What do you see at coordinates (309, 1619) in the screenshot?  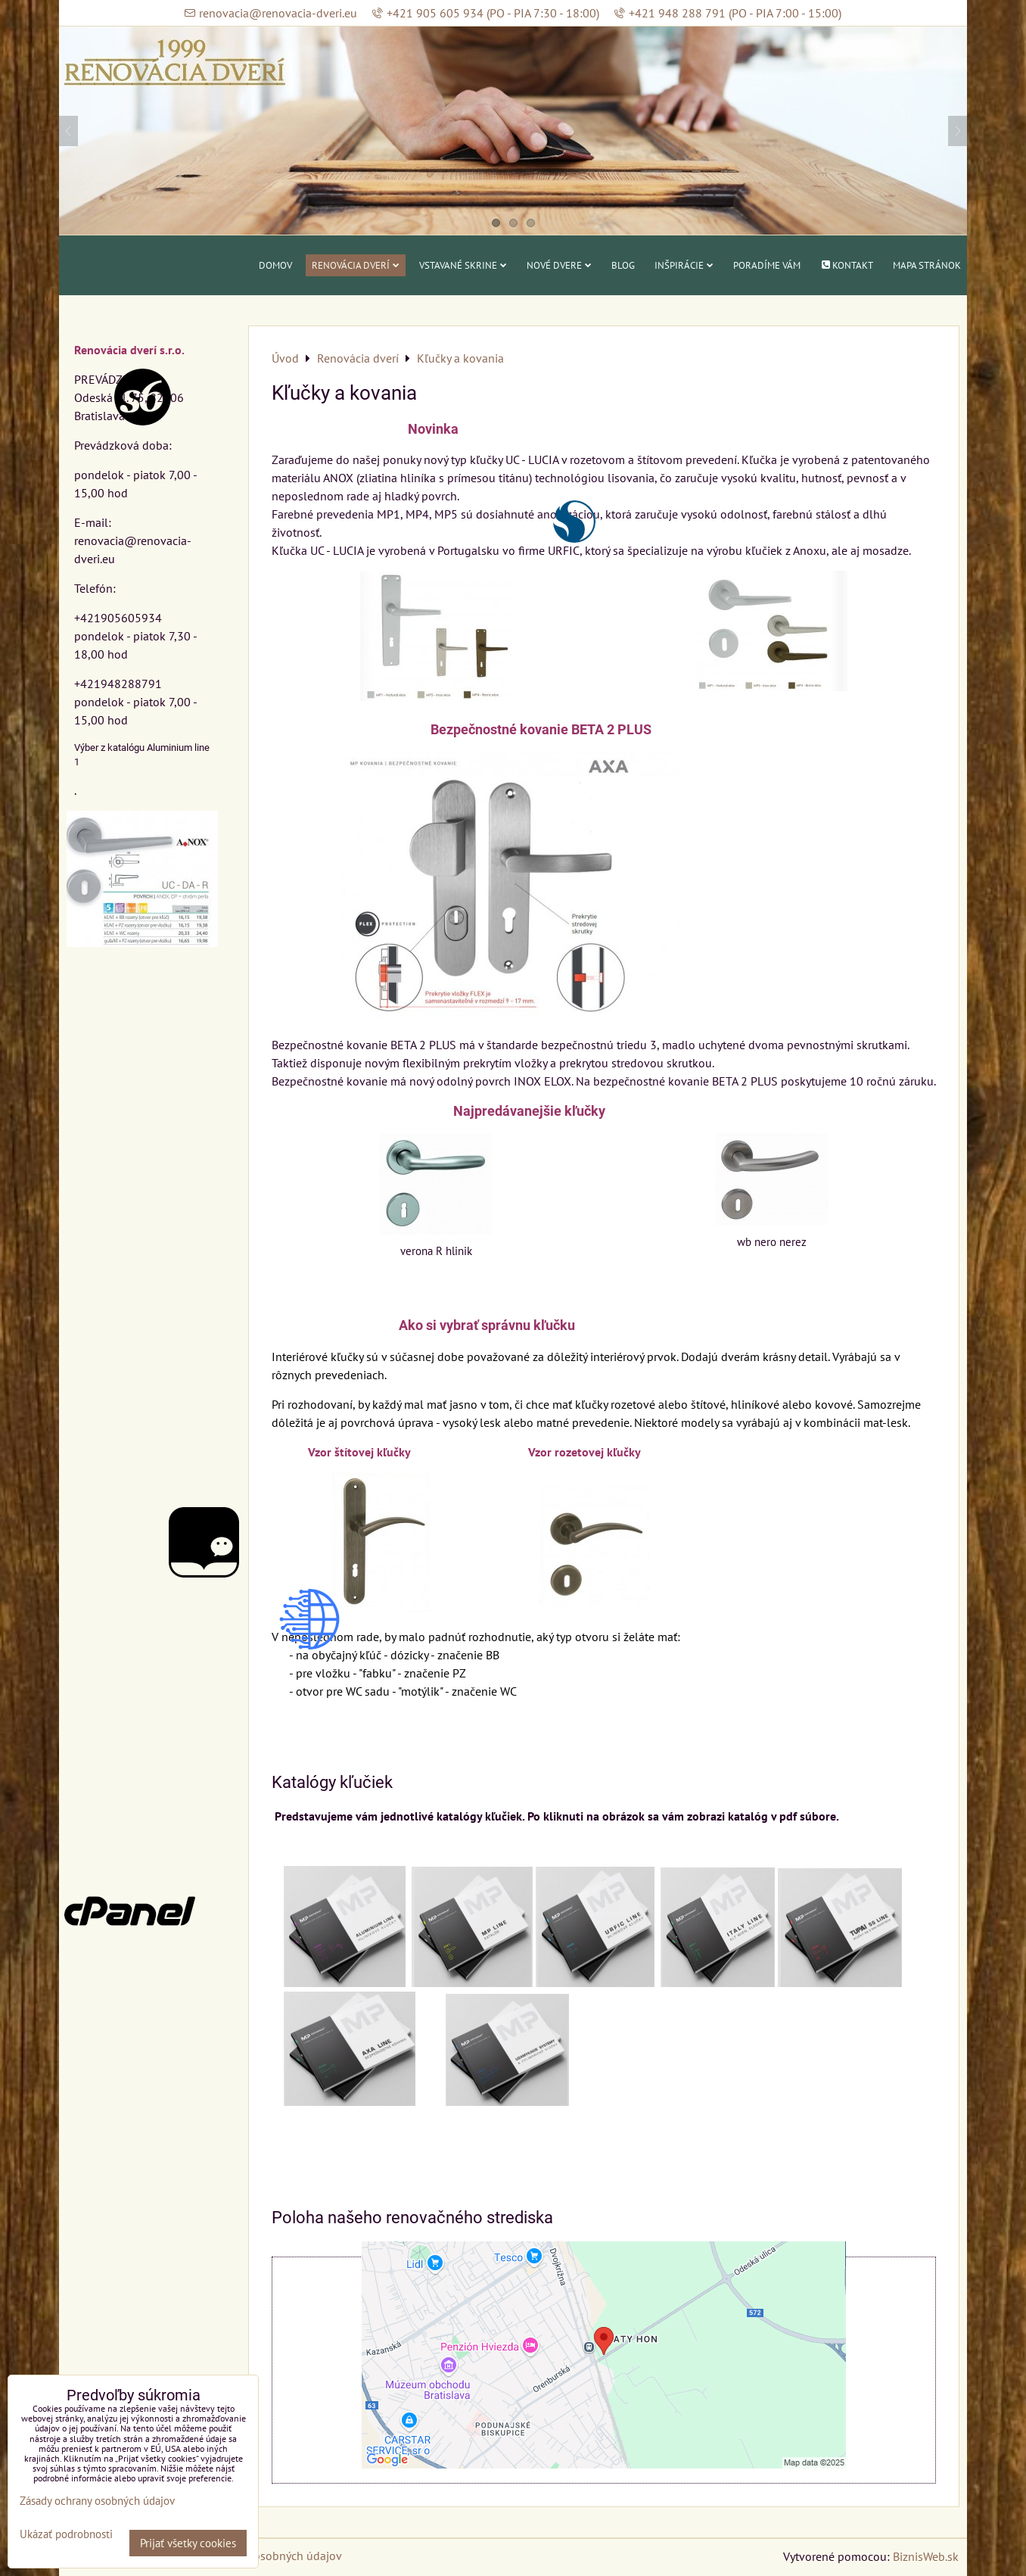 I see `open CircuitVerse digital circuit simulator` at bounding box center [309, 1619].